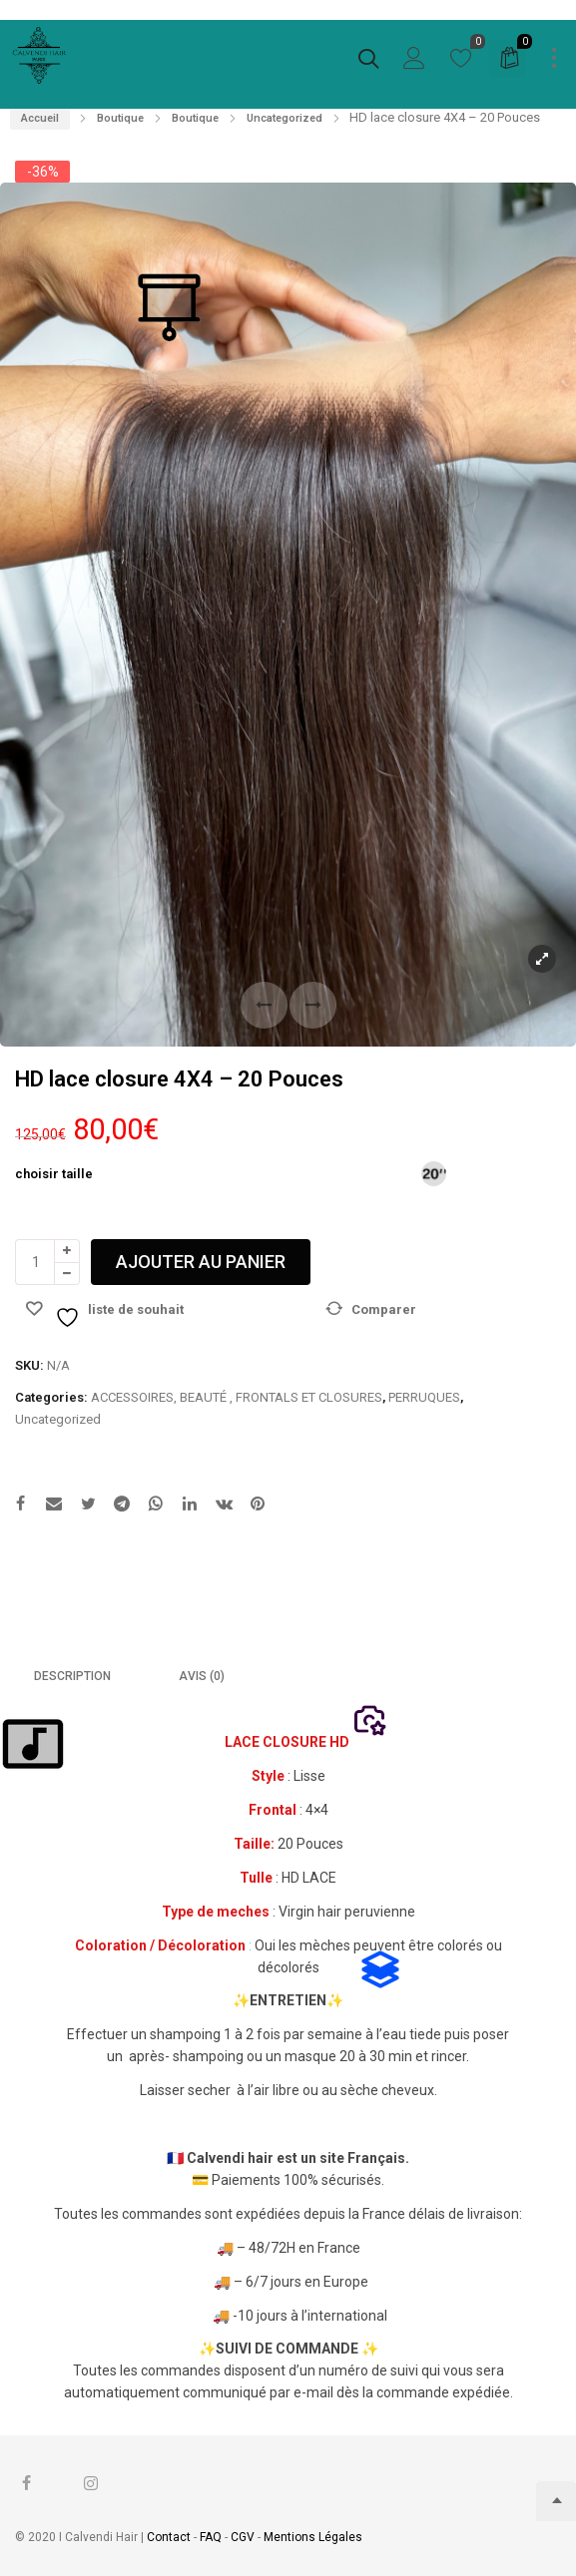 This screenshot has height=2576, width=576. I want to click on start a presentation, so click(169, 302).